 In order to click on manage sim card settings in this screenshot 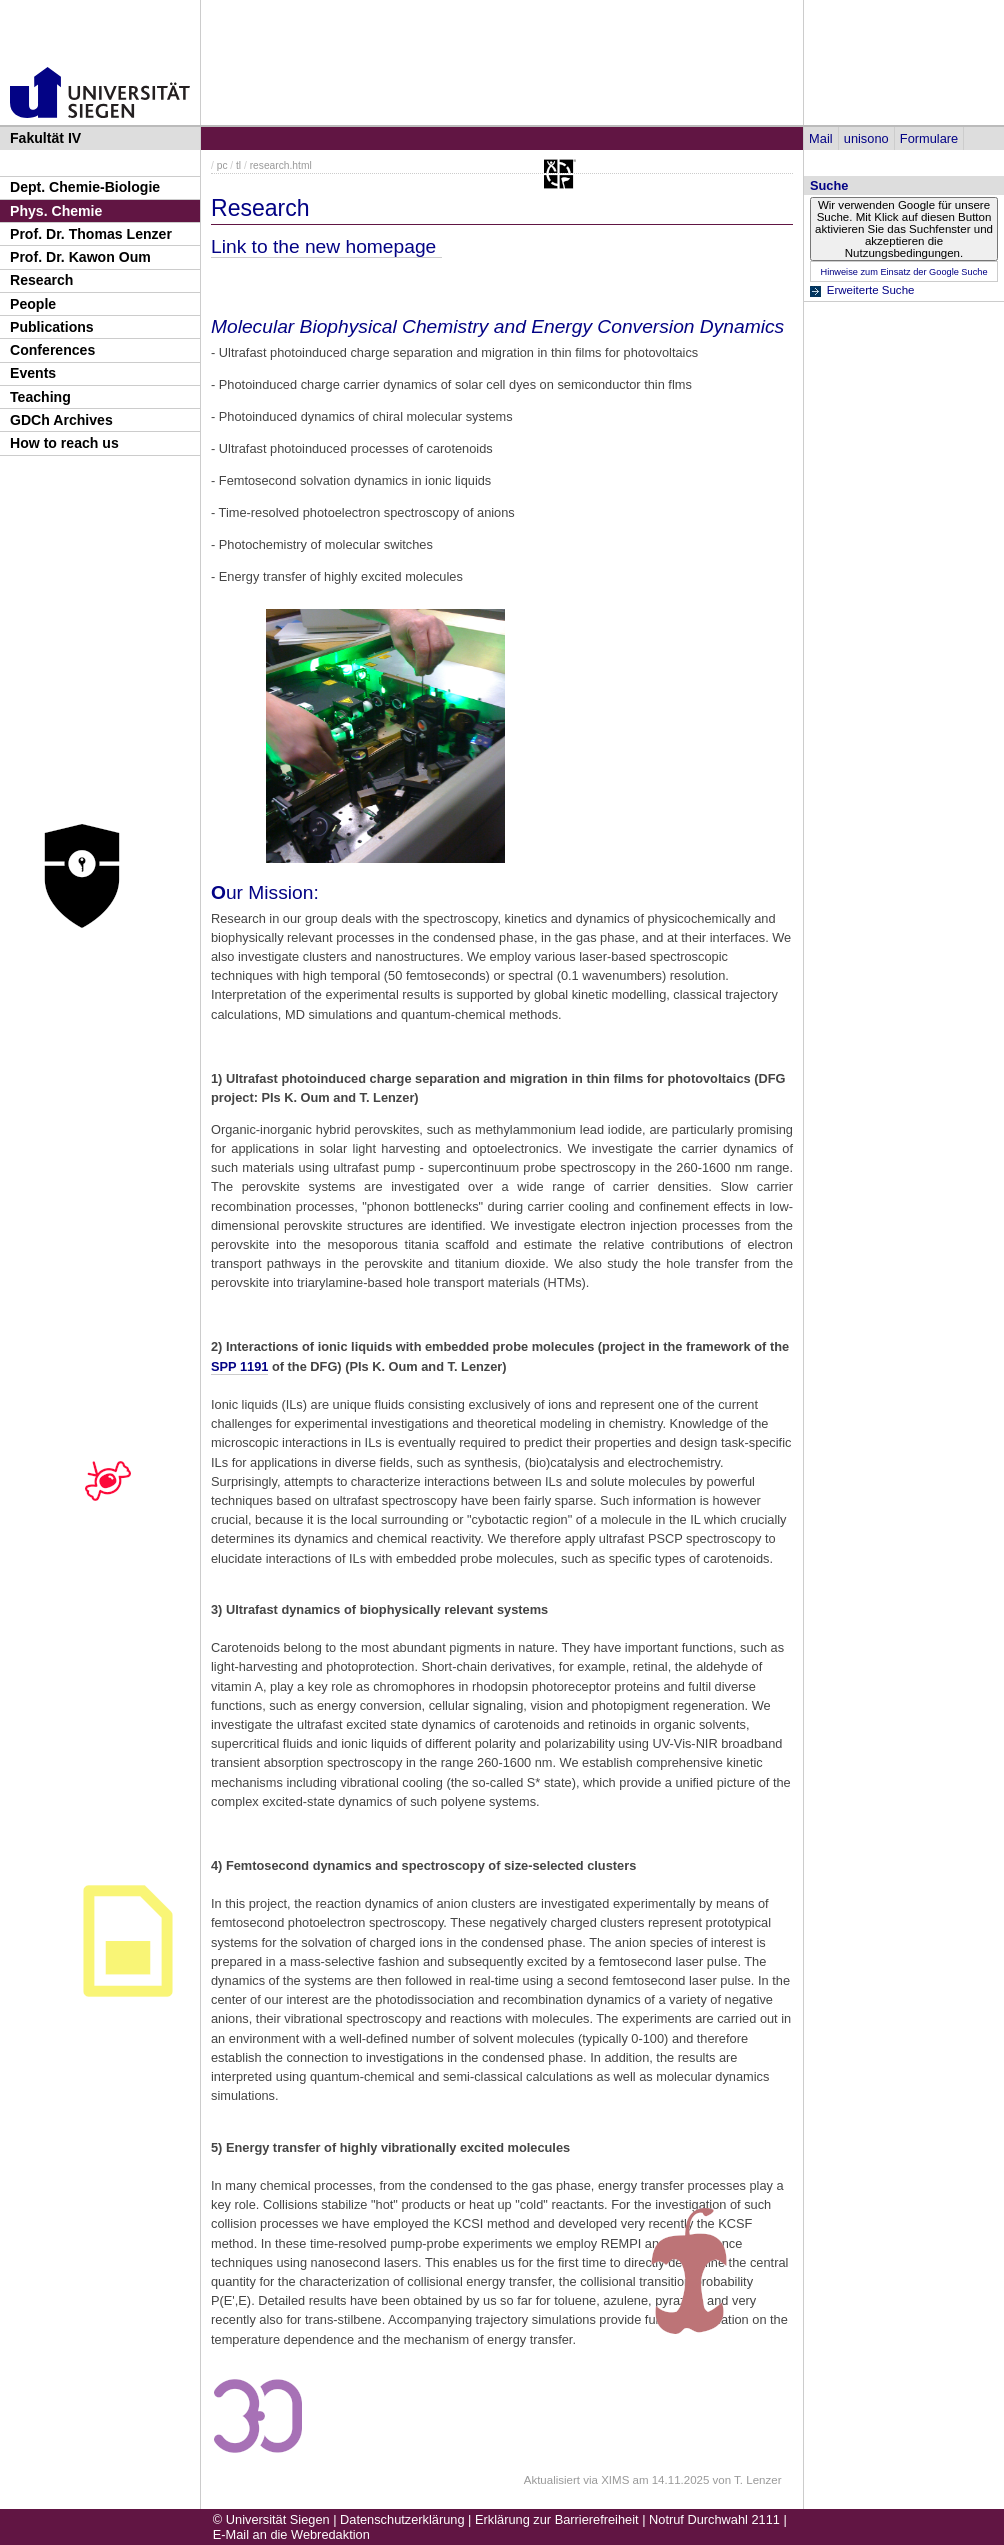, I will do `click(128, 1941)`.